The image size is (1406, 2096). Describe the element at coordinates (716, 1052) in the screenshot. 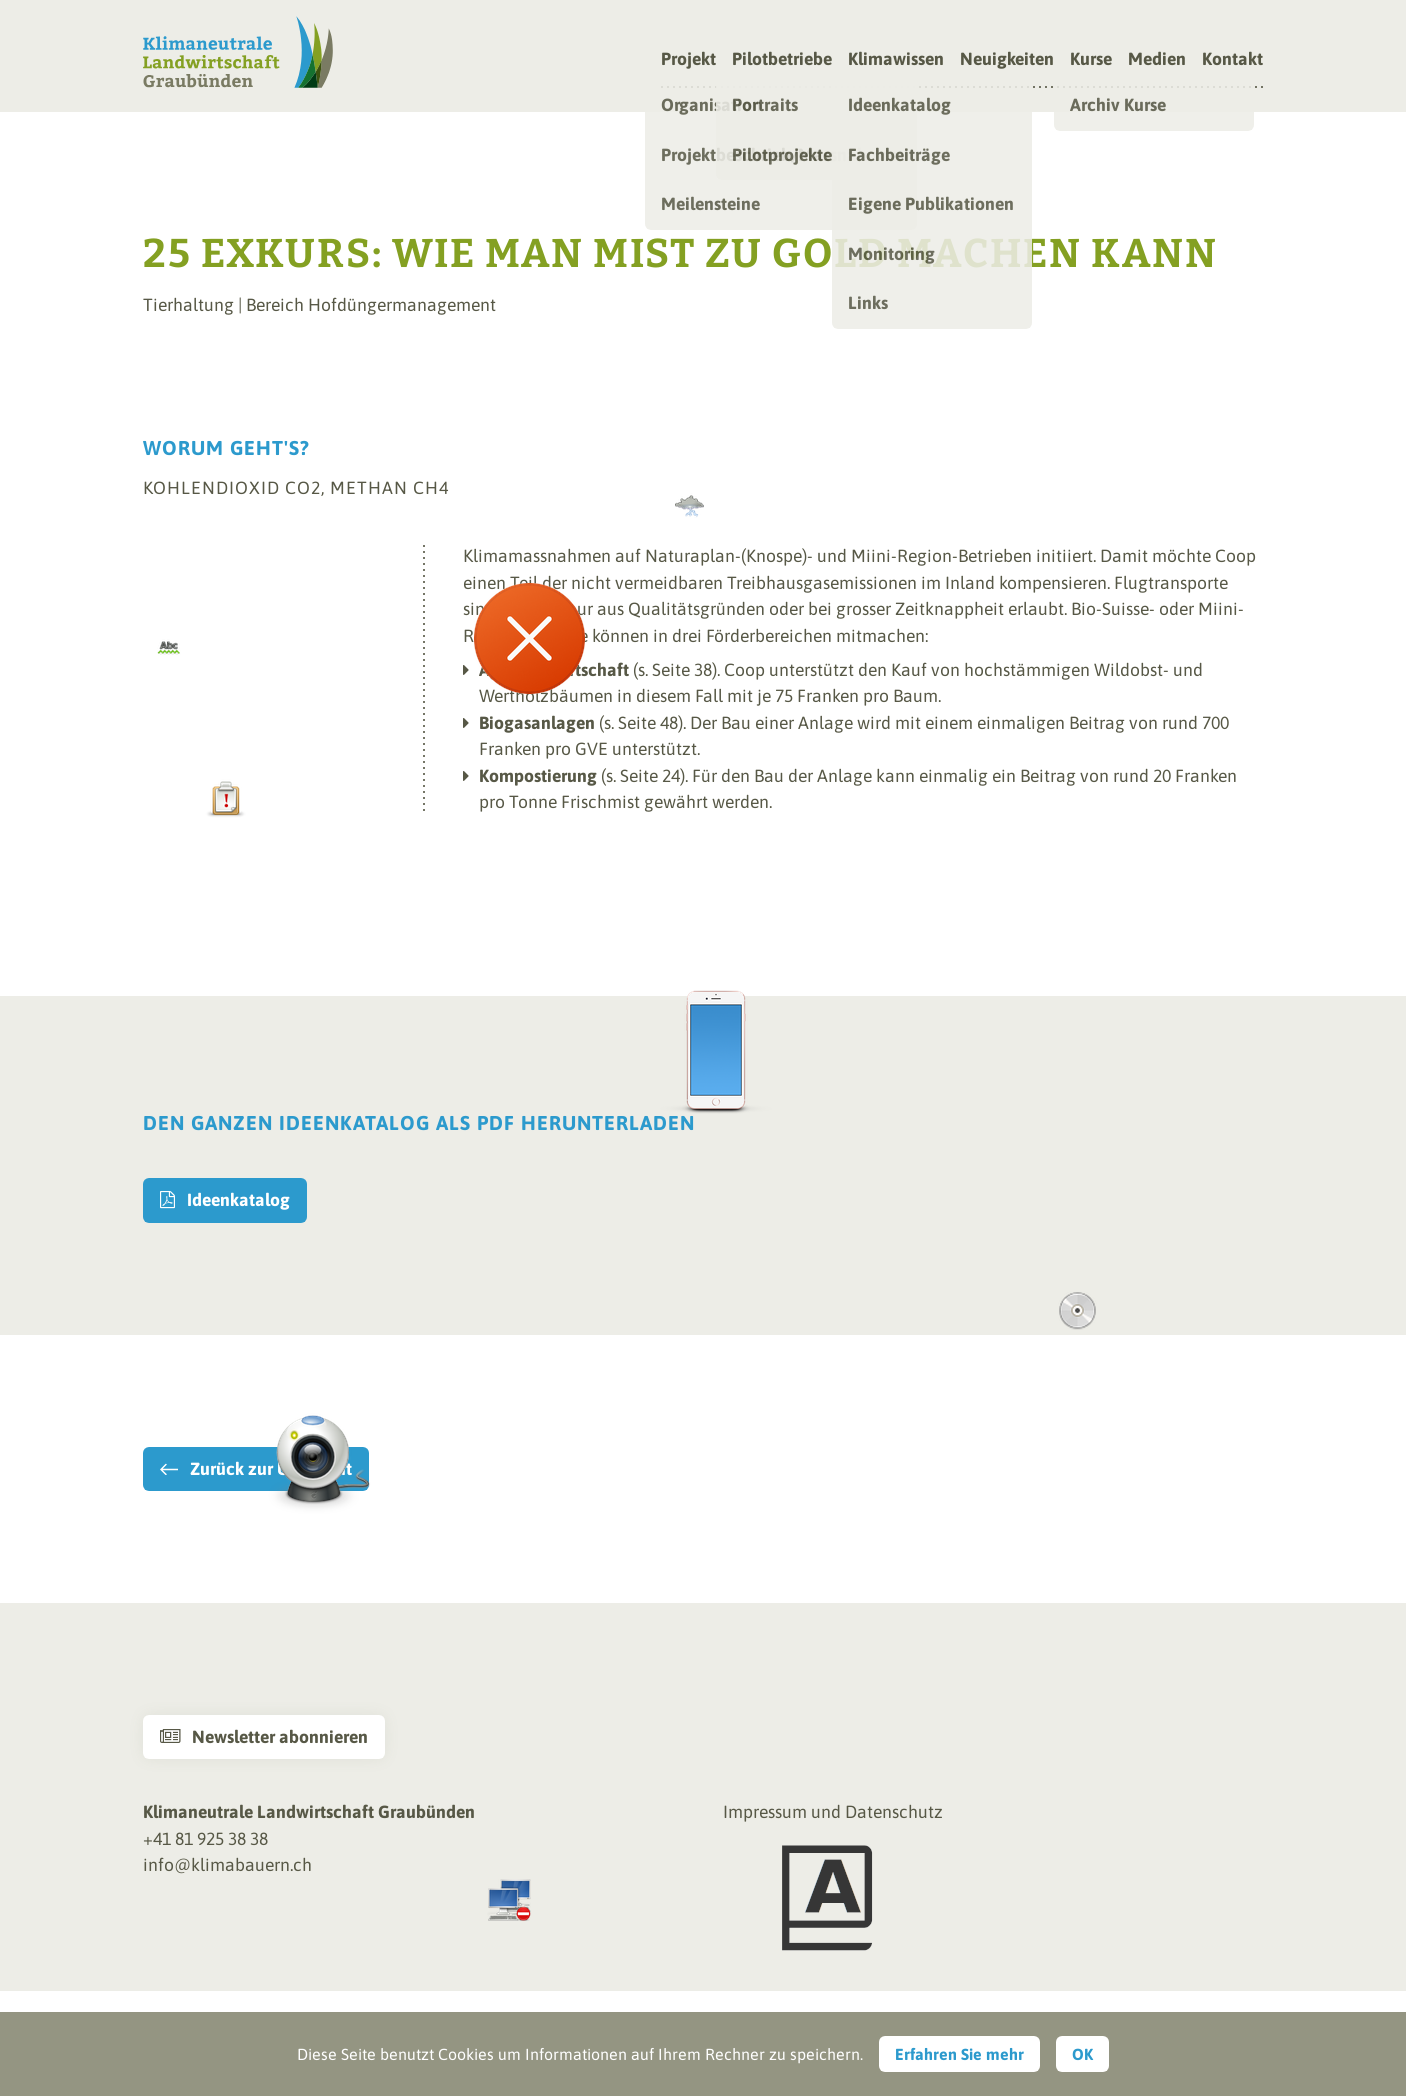

I see `manage connected iPhone device` at that location.